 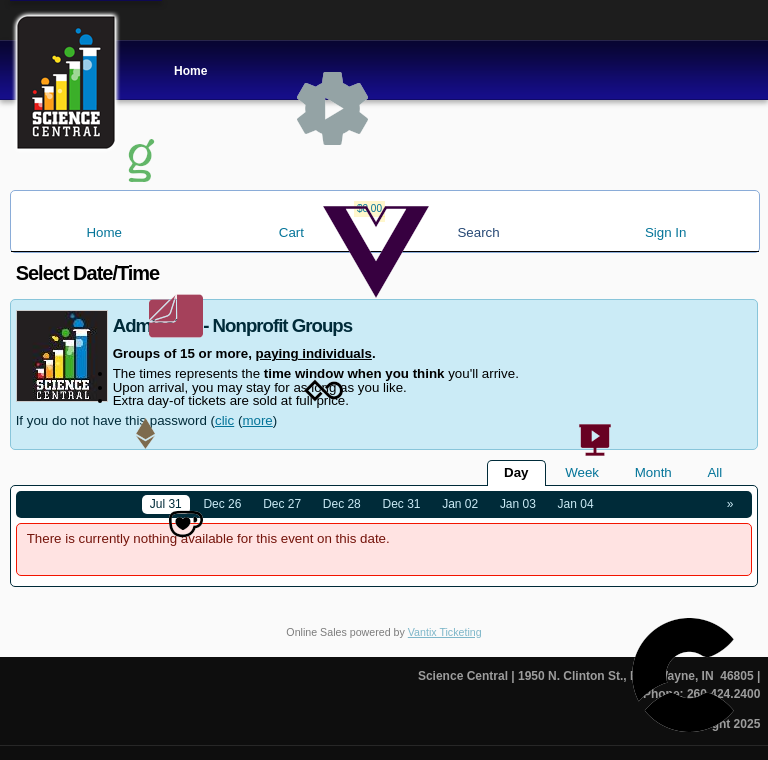 I want to click on elastic cloud logo, so click(x=683, y=675).